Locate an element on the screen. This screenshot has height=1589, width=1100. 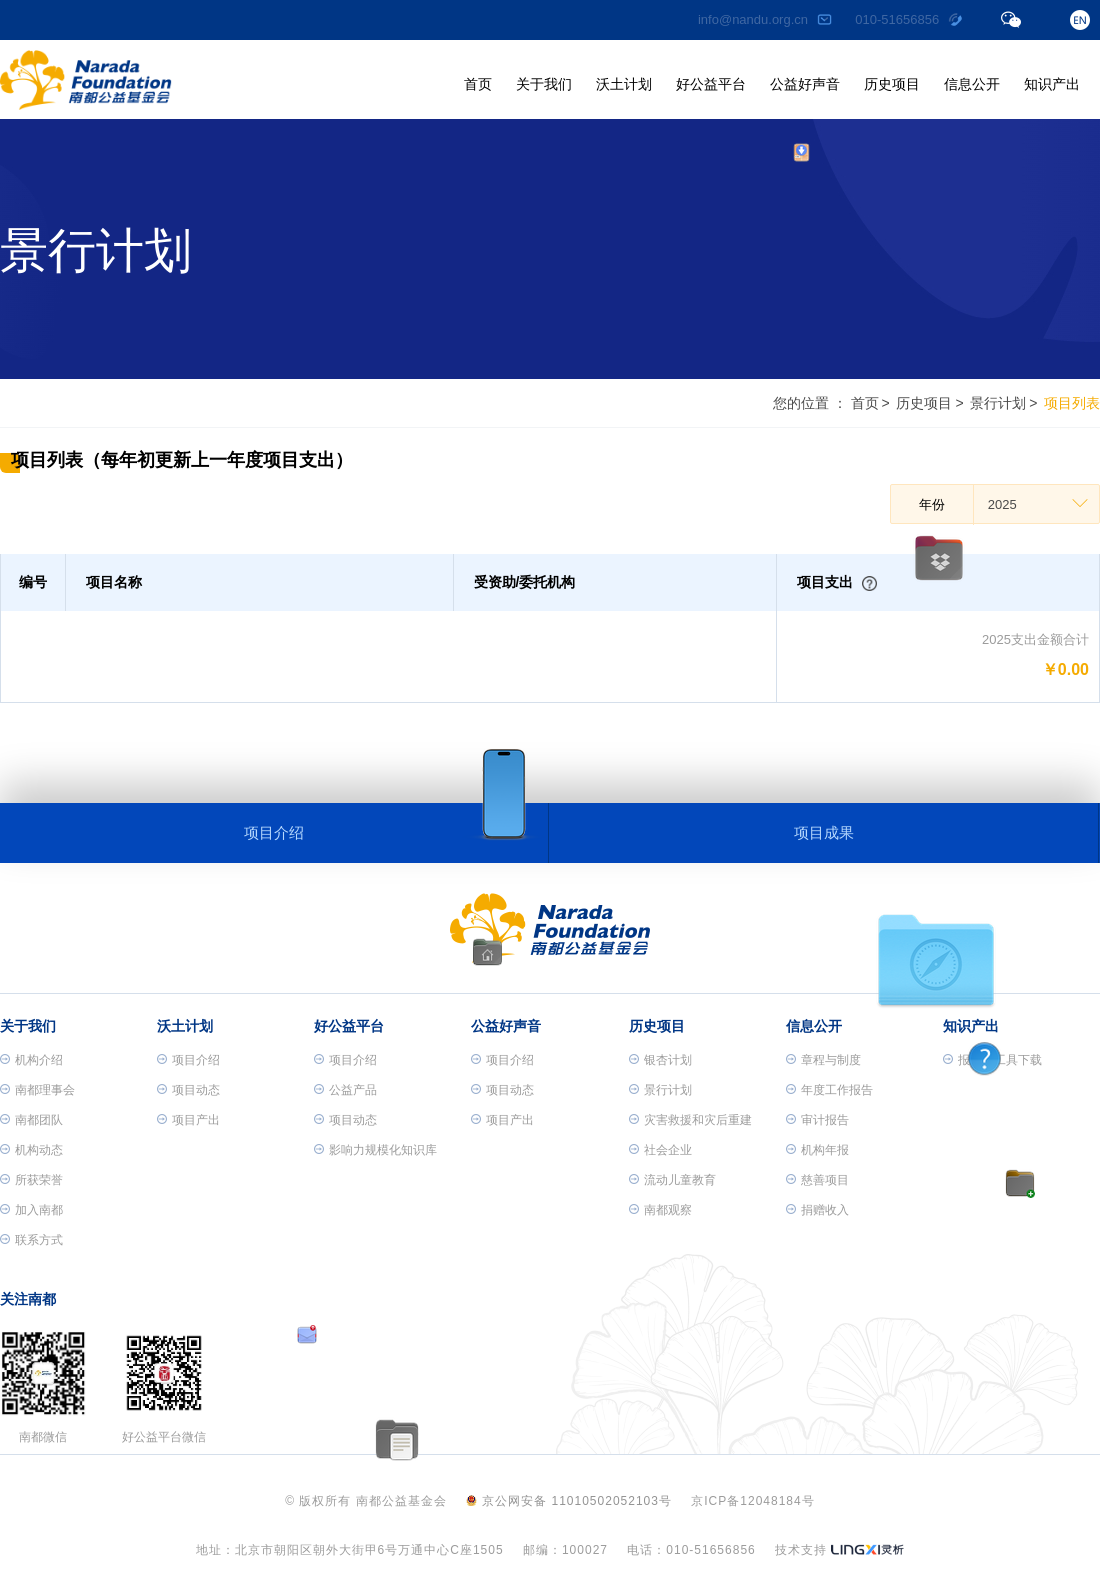
create a new folder is located at coordinates (1020, 1183).